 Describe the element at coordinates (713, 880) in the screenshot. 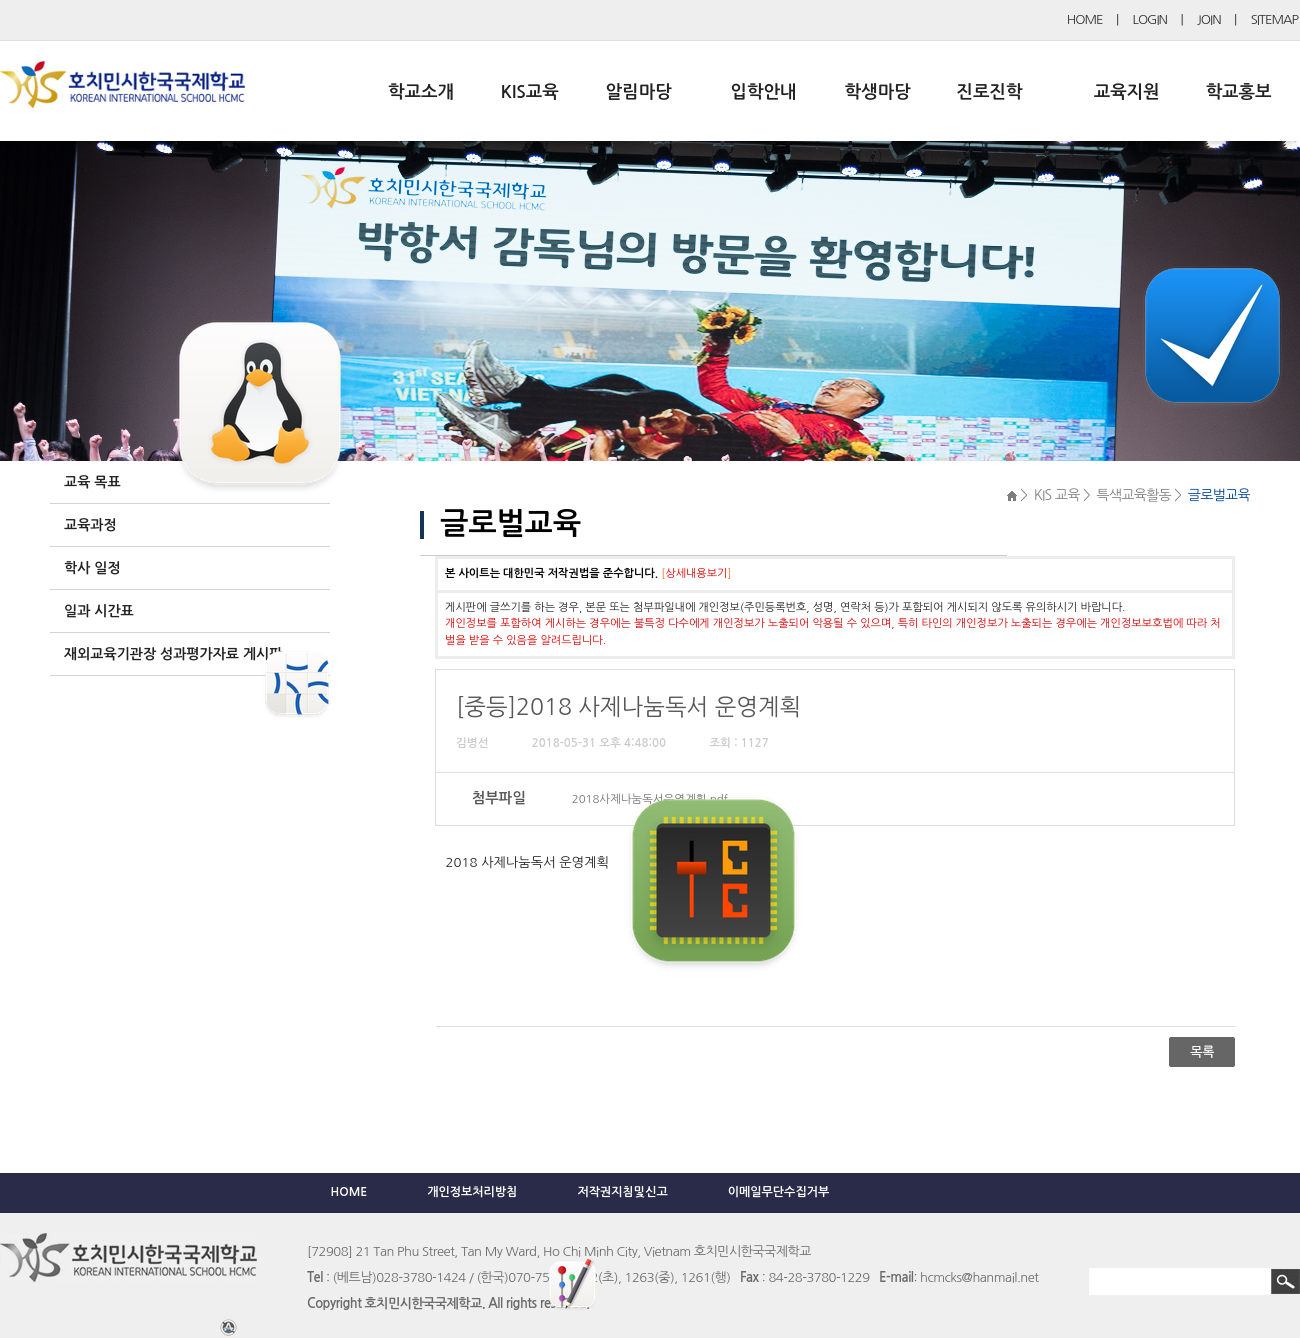

I see `open corectrl system utility` at that location.